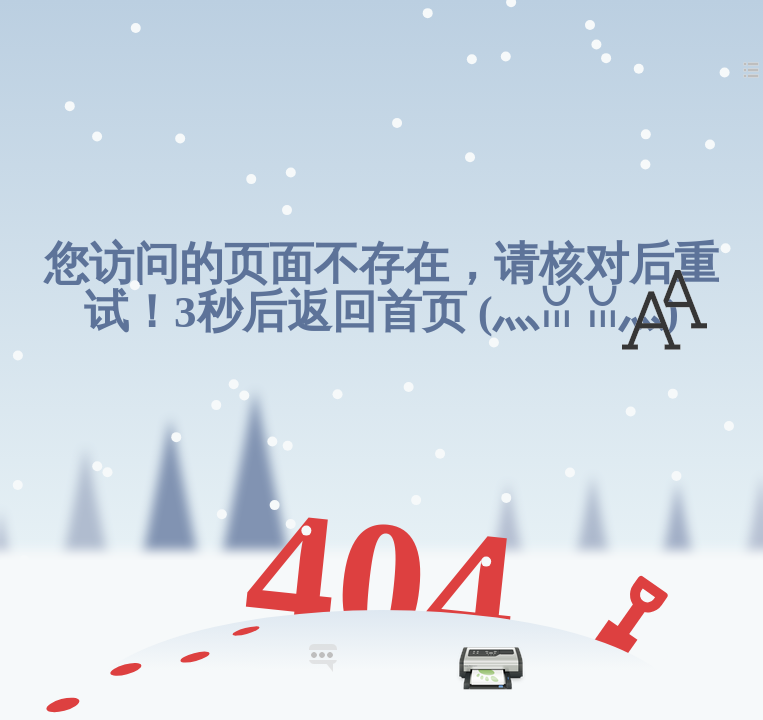 The width and height of the screenshot is (763, 720). What do you see at coordinates (751, 70) in the screenshot?
I see `switch to list view` at bounding box center [751, 70].